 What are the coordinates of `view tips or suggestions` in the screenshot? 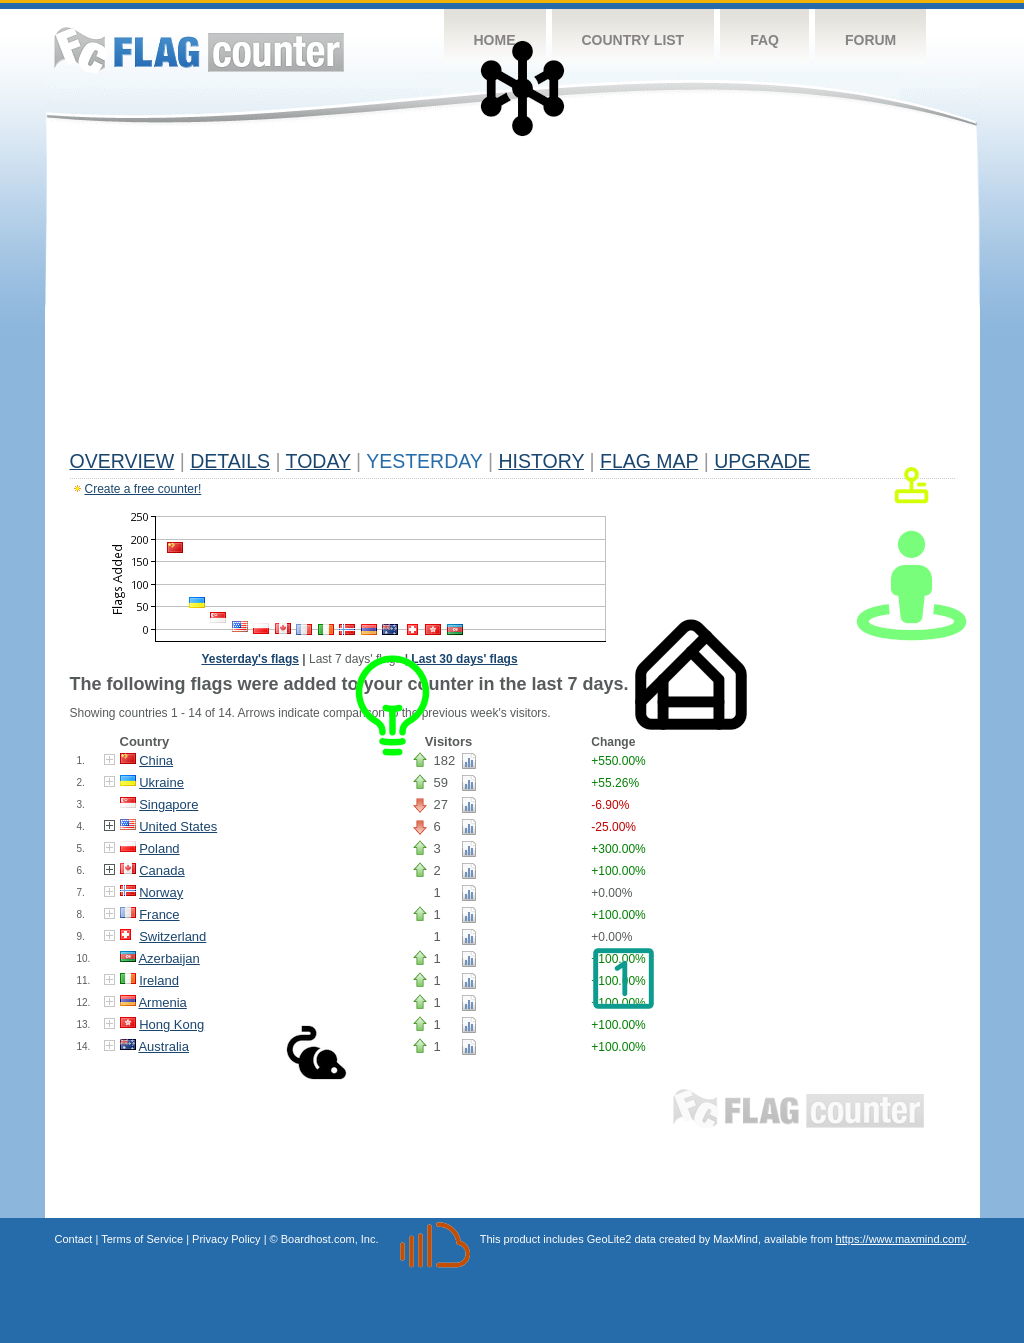 It's located at (392, 705).